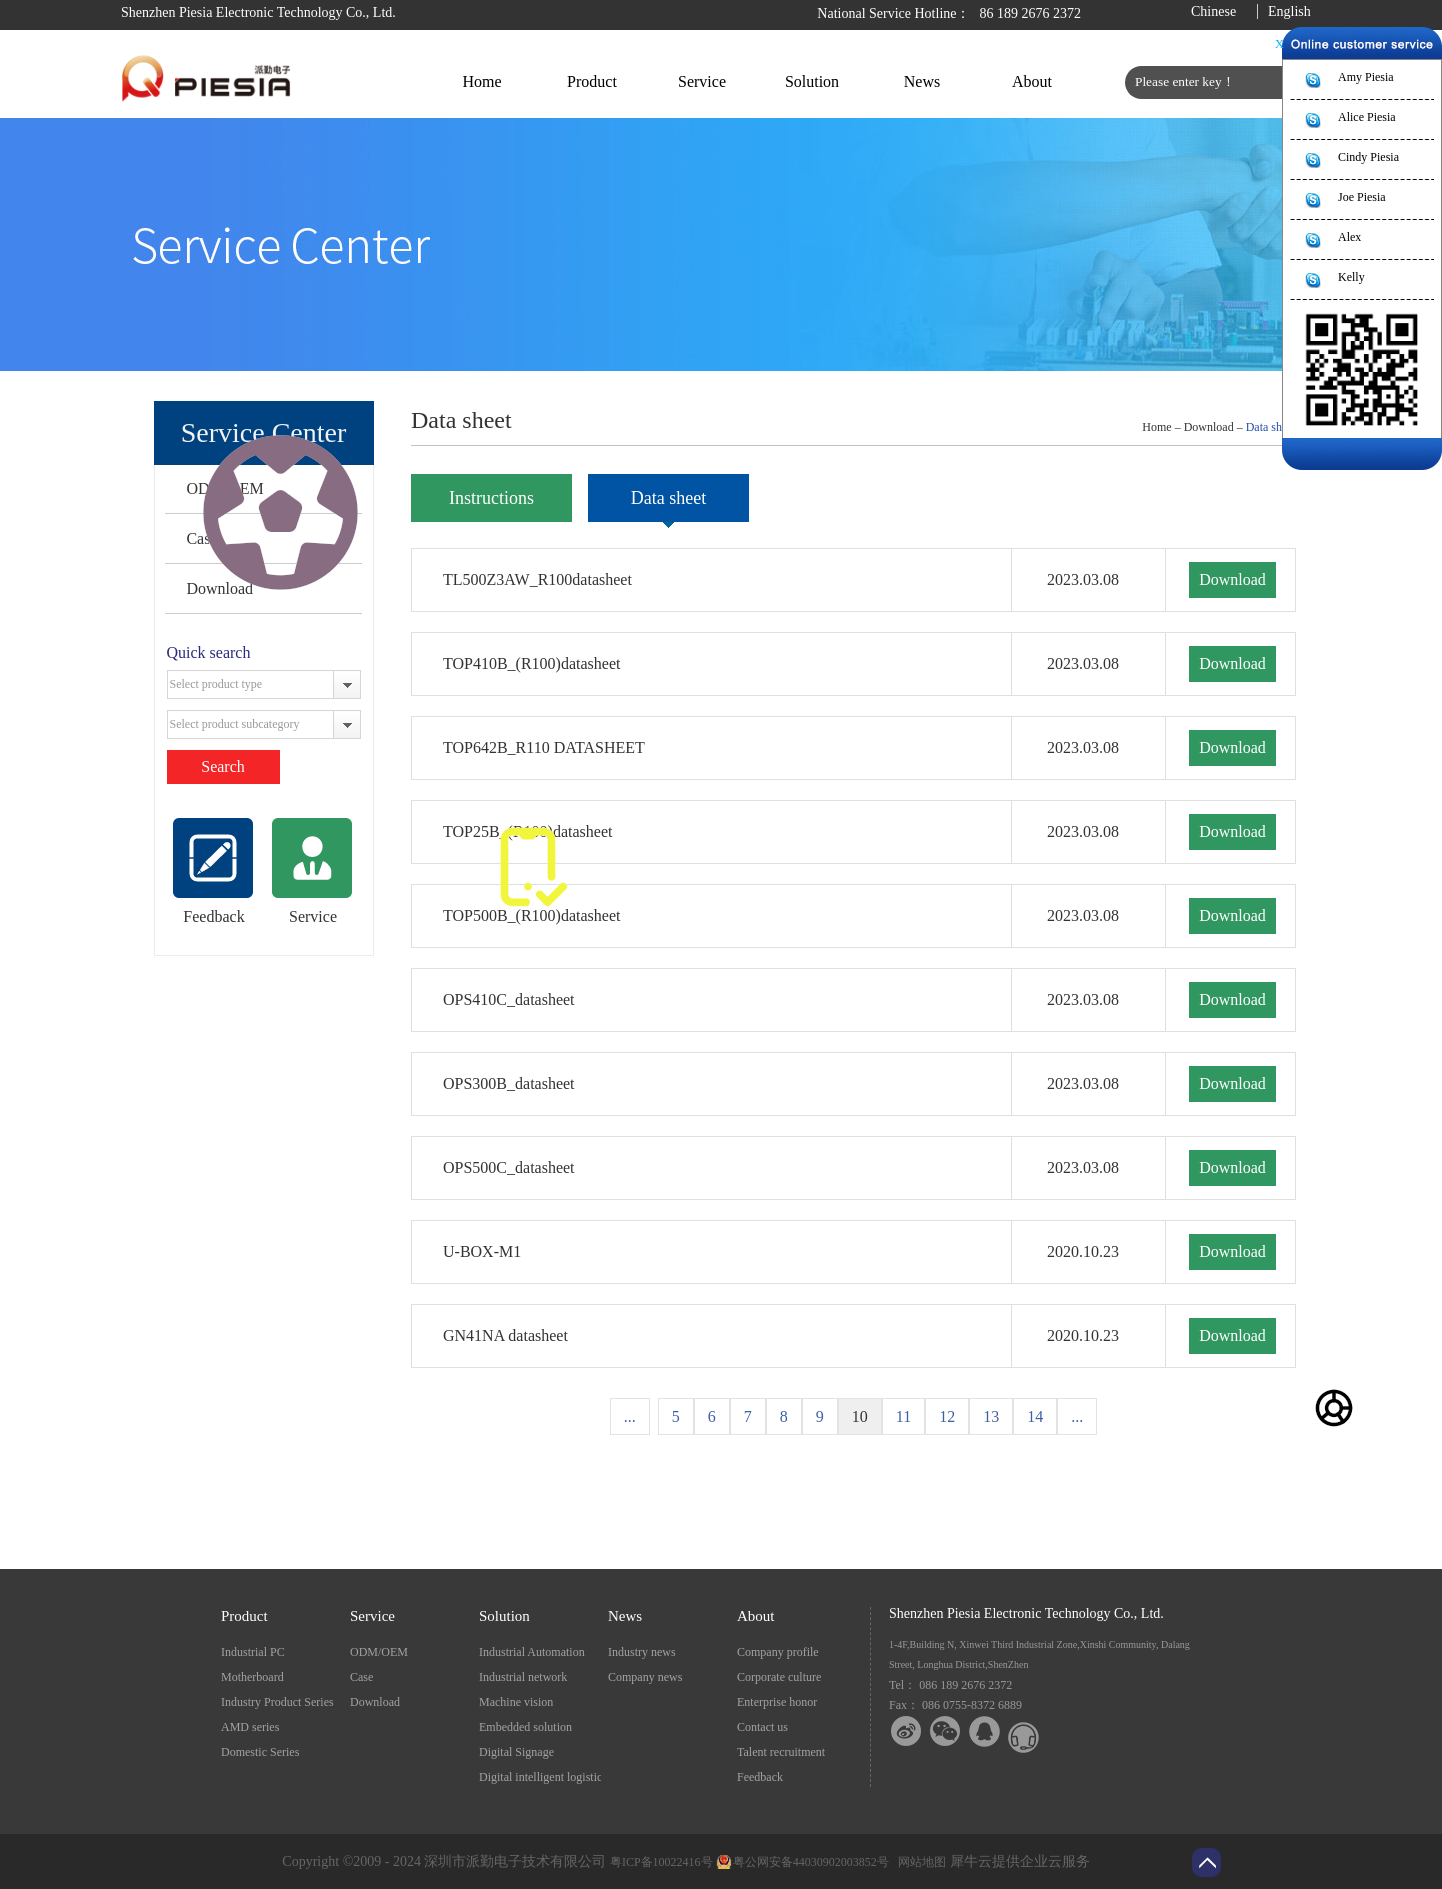 Image resolution: width=1442 pixels, height=1889 pixels. What do you see at coordinates (528, 867) in the screenshot?
I see `mobile device verified successfully` at bounding box center [528, 867].